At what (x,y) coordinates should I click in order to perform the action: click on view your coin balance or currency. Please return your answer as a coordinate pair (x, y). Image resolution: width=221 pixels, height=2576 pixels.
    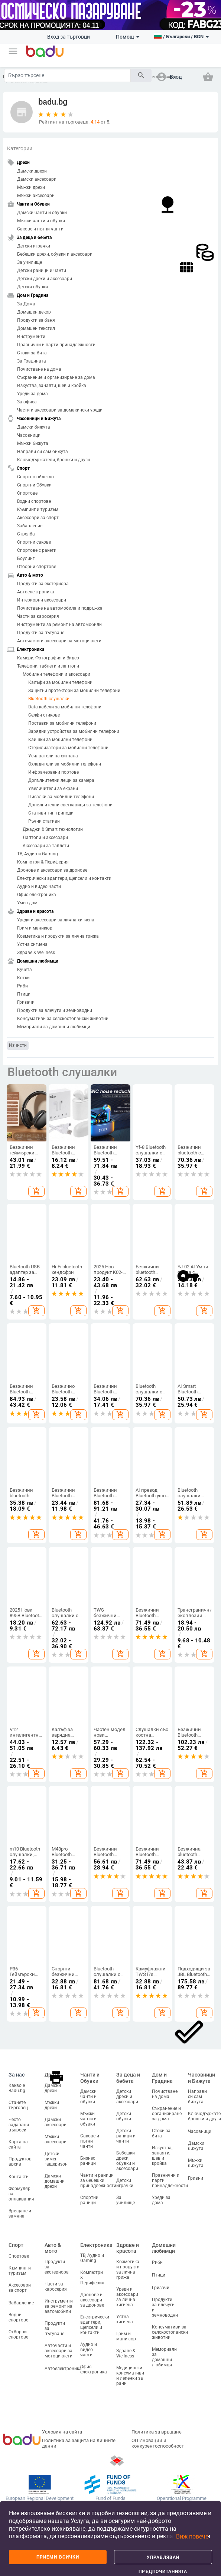
    Looking at the image, I should click on (205, 252).